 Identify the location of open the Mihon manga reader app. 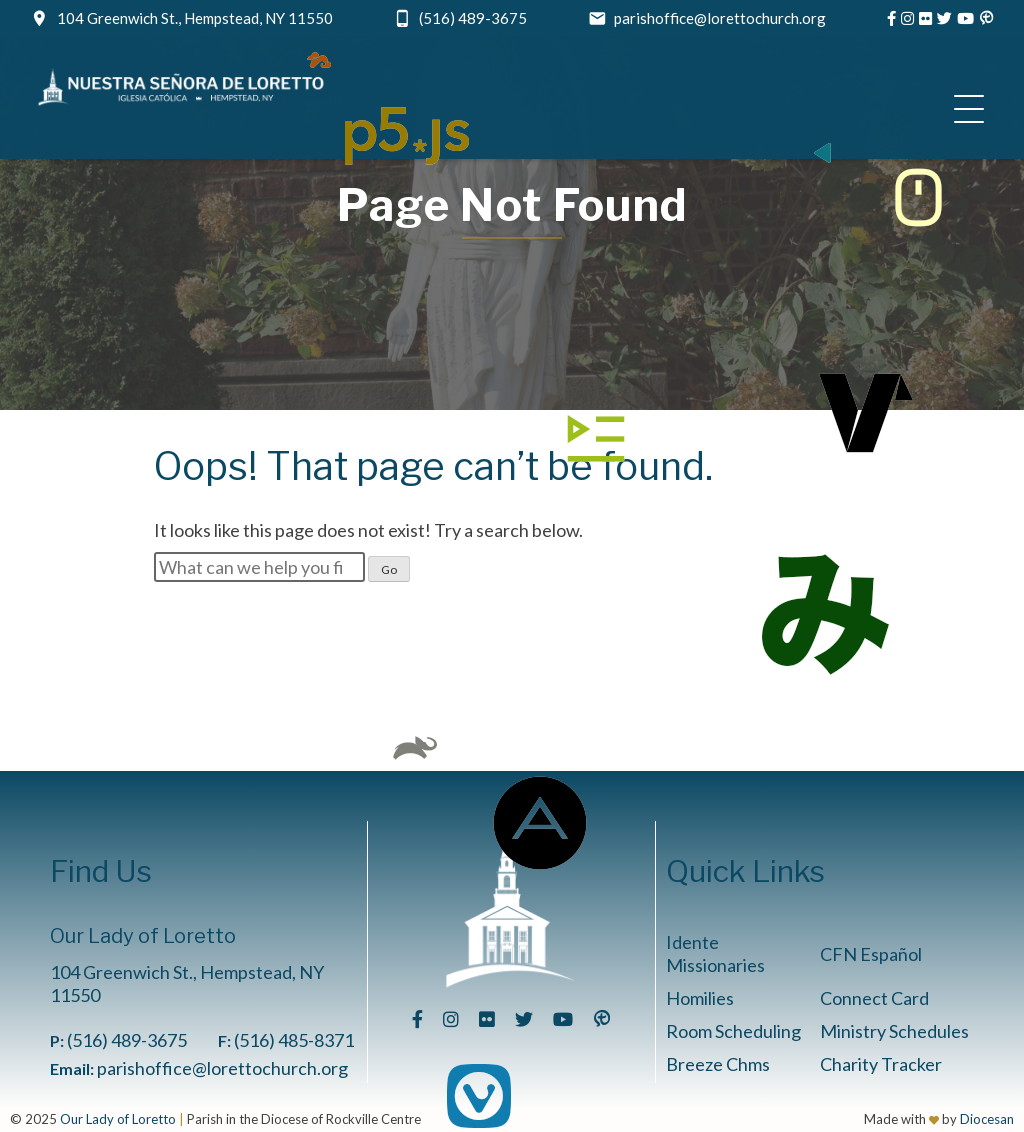
(825, 614).